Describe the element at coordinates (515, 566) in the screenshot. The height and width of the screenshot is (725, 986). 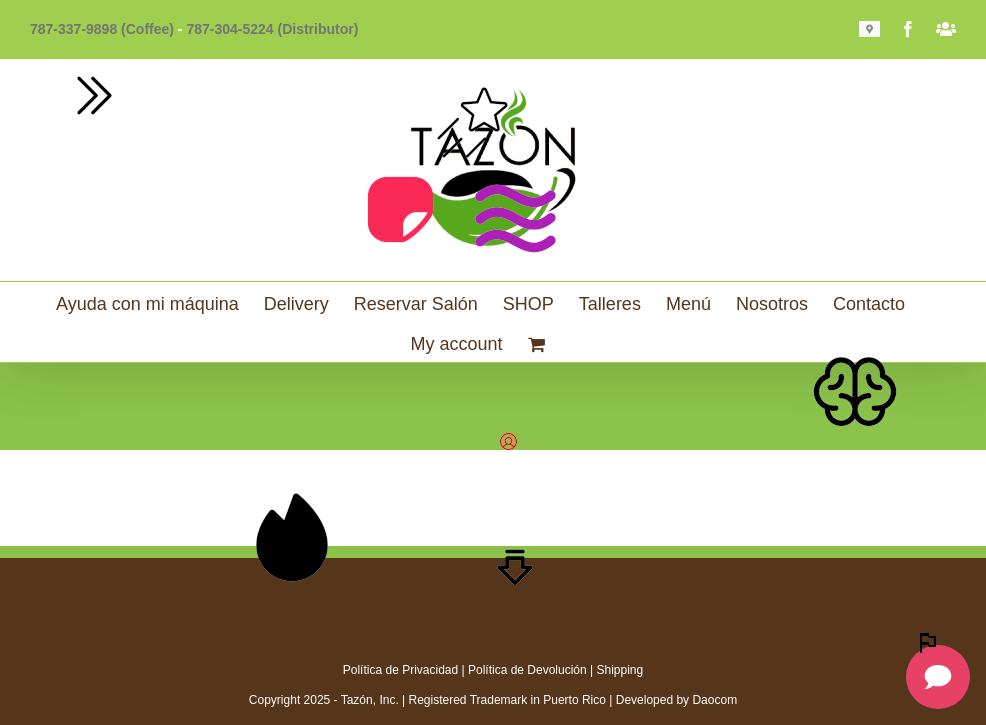
I see `download file or content` at that location.